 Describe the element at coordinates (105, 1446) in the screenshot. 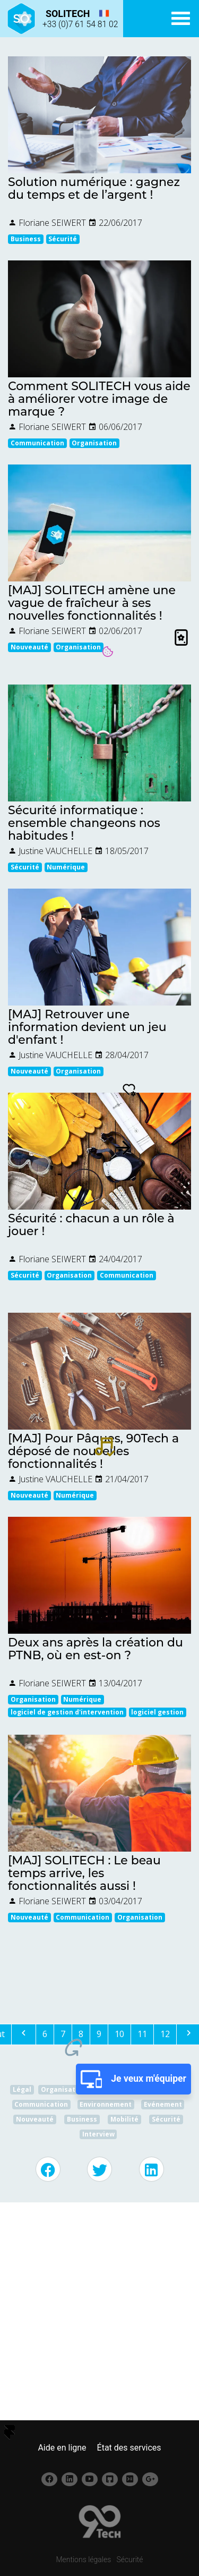

I see `song or track successfully added to library` at that location.